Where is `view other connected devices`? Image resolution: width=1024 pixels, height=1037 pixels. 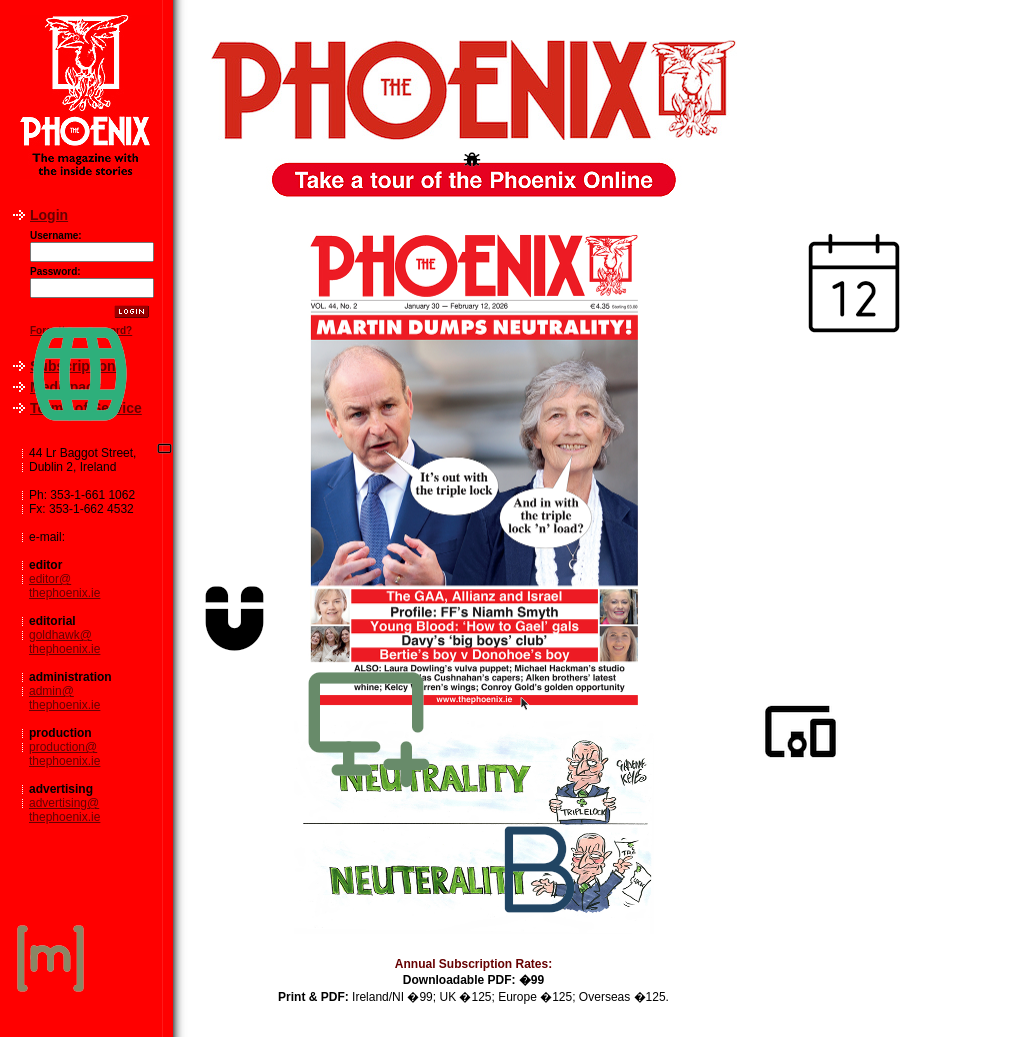 view other connected devices is located at coordinates (800, 731).